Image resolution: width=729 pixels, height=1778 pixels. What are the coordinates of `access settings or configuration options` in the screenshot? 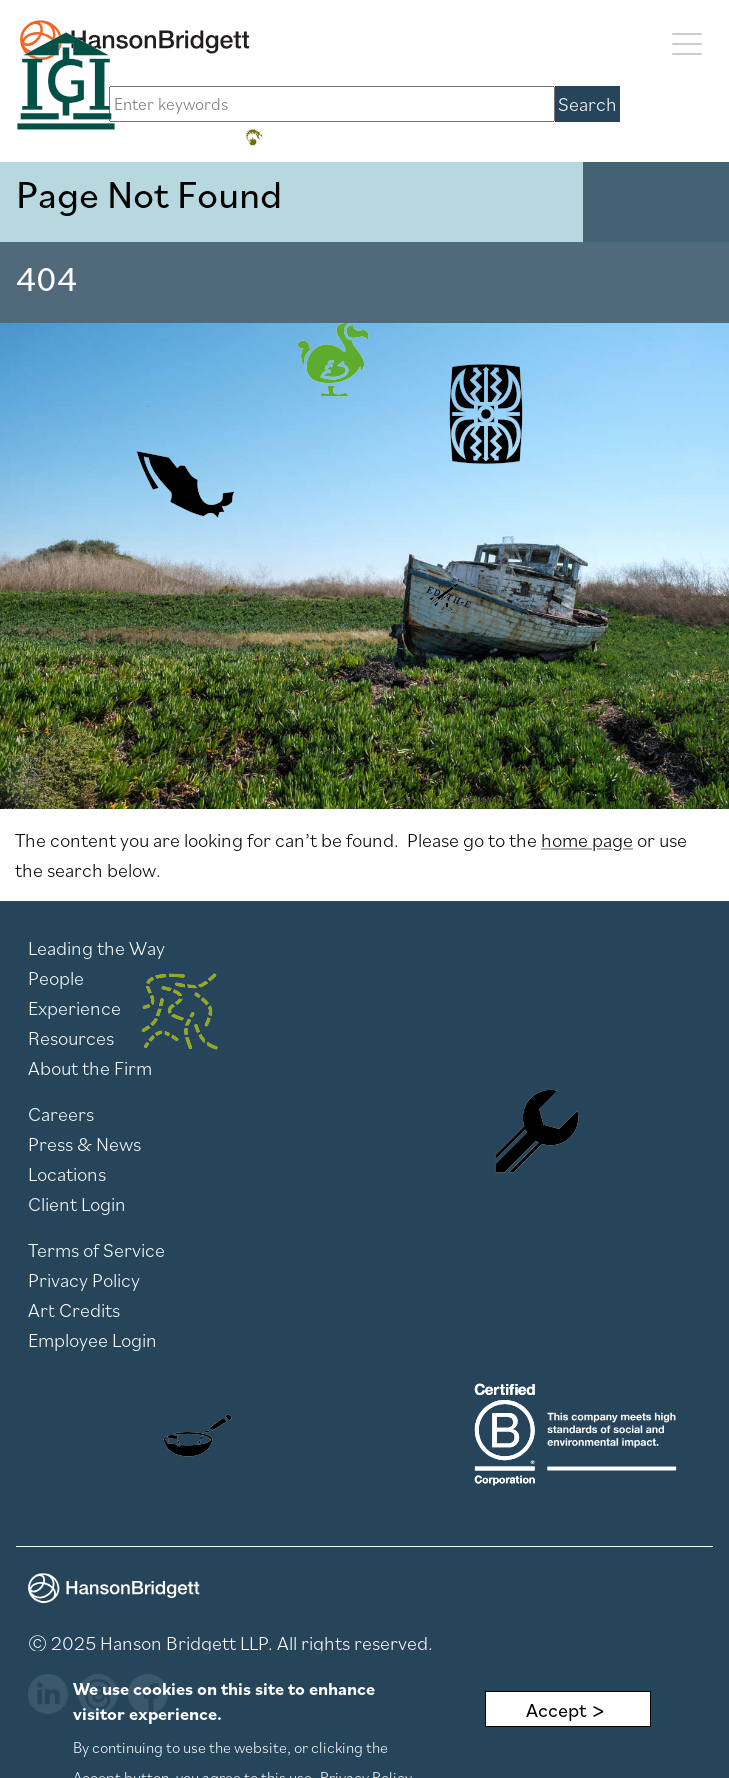 It's located at (537, 1131).